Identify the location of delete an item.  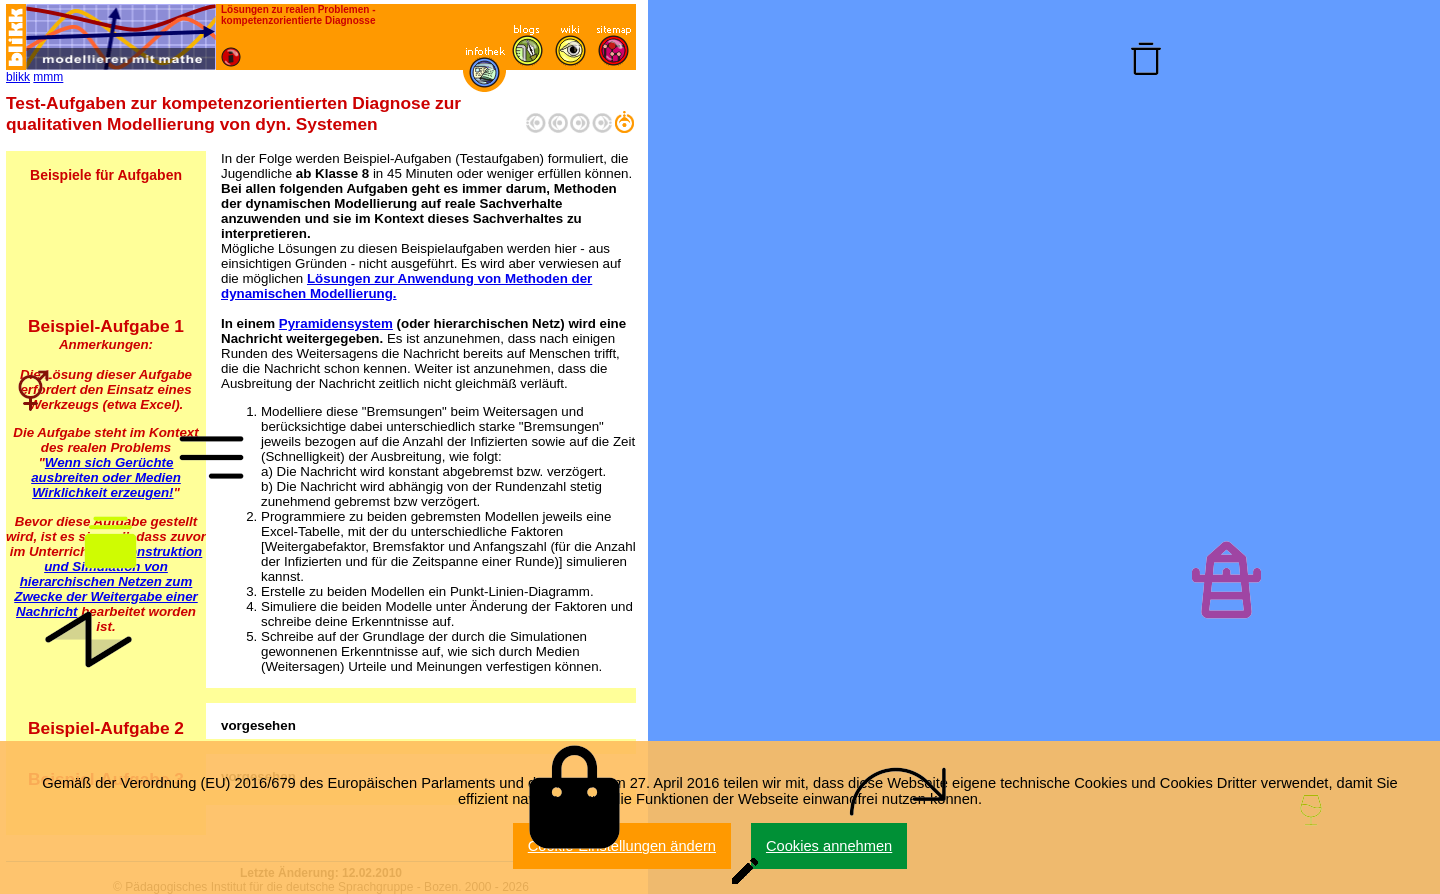
(1146, 60).